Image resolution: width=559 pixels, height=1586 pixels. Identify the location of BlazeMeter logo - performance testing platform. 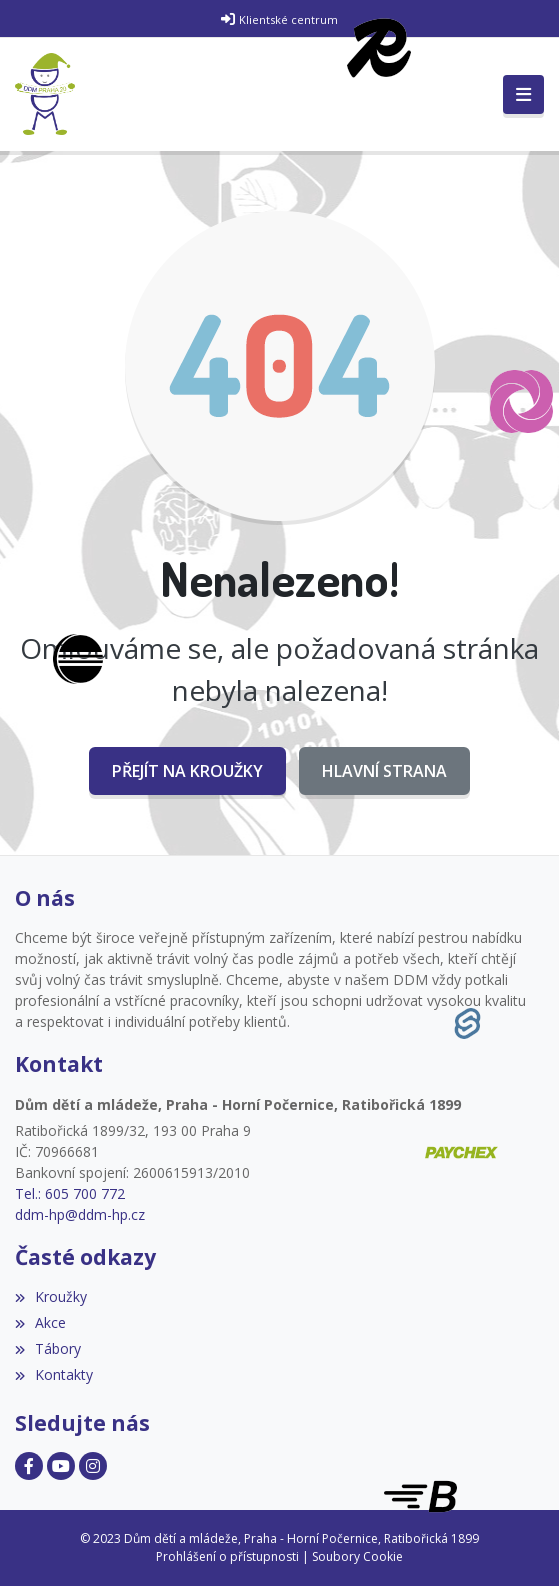
(420, 1496).